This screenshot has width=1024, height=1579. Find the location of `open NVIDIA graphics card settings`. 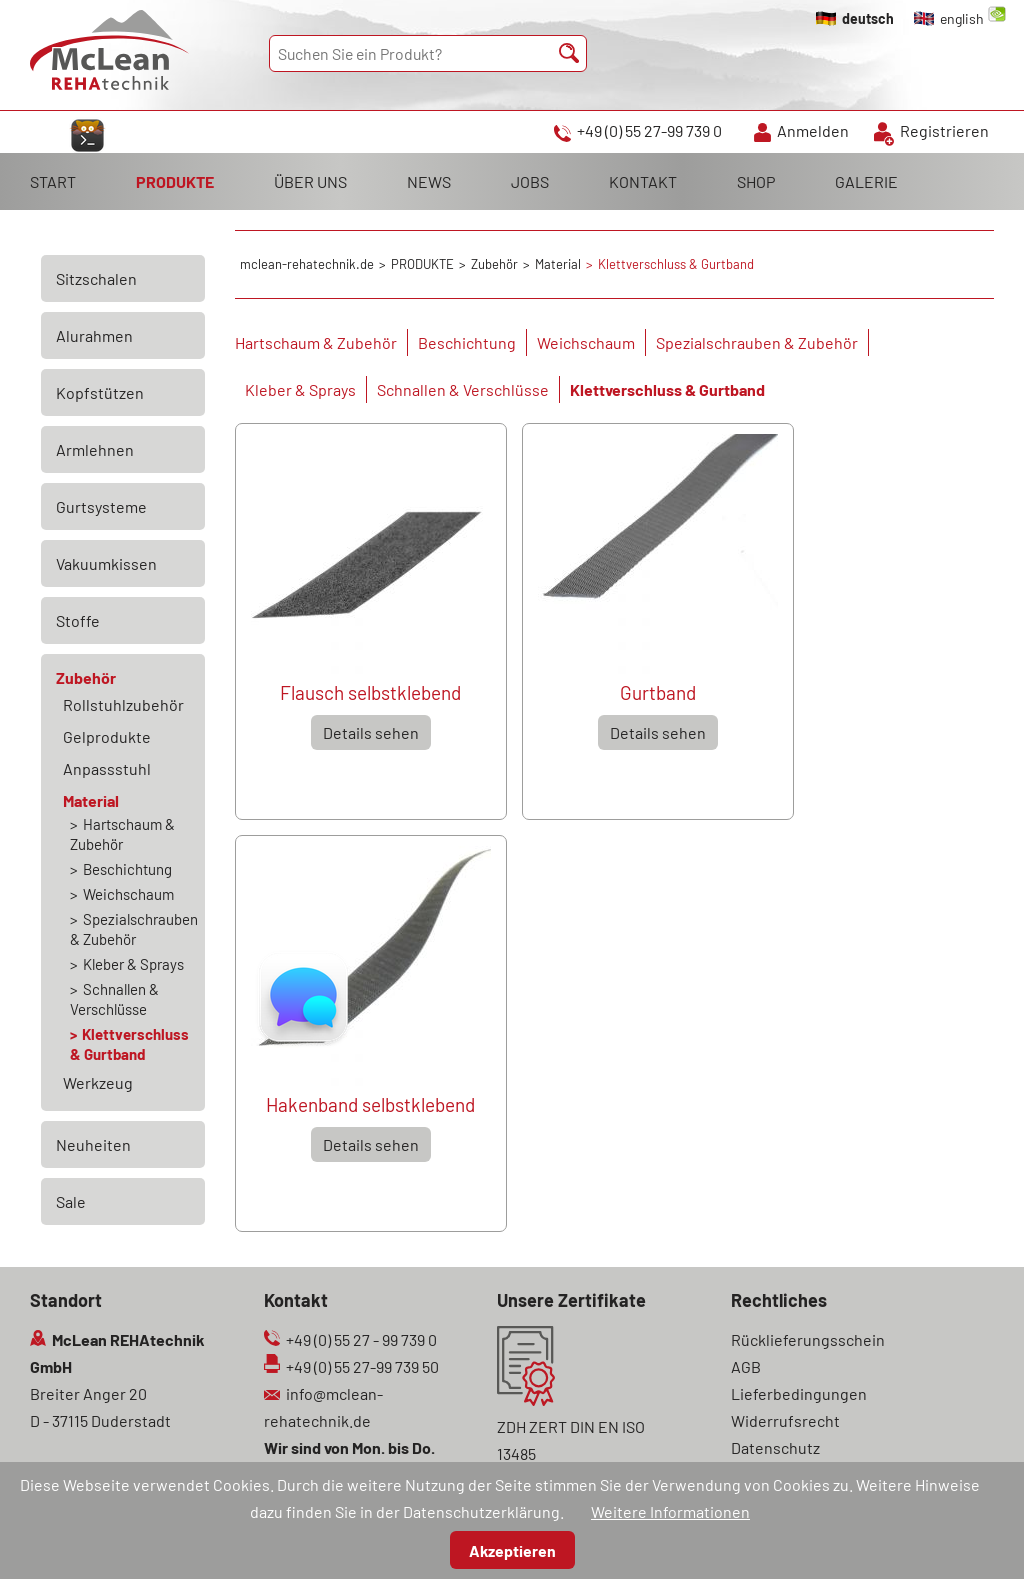

open NVIDIA graphics card settings is located at coordinates (997, 14).